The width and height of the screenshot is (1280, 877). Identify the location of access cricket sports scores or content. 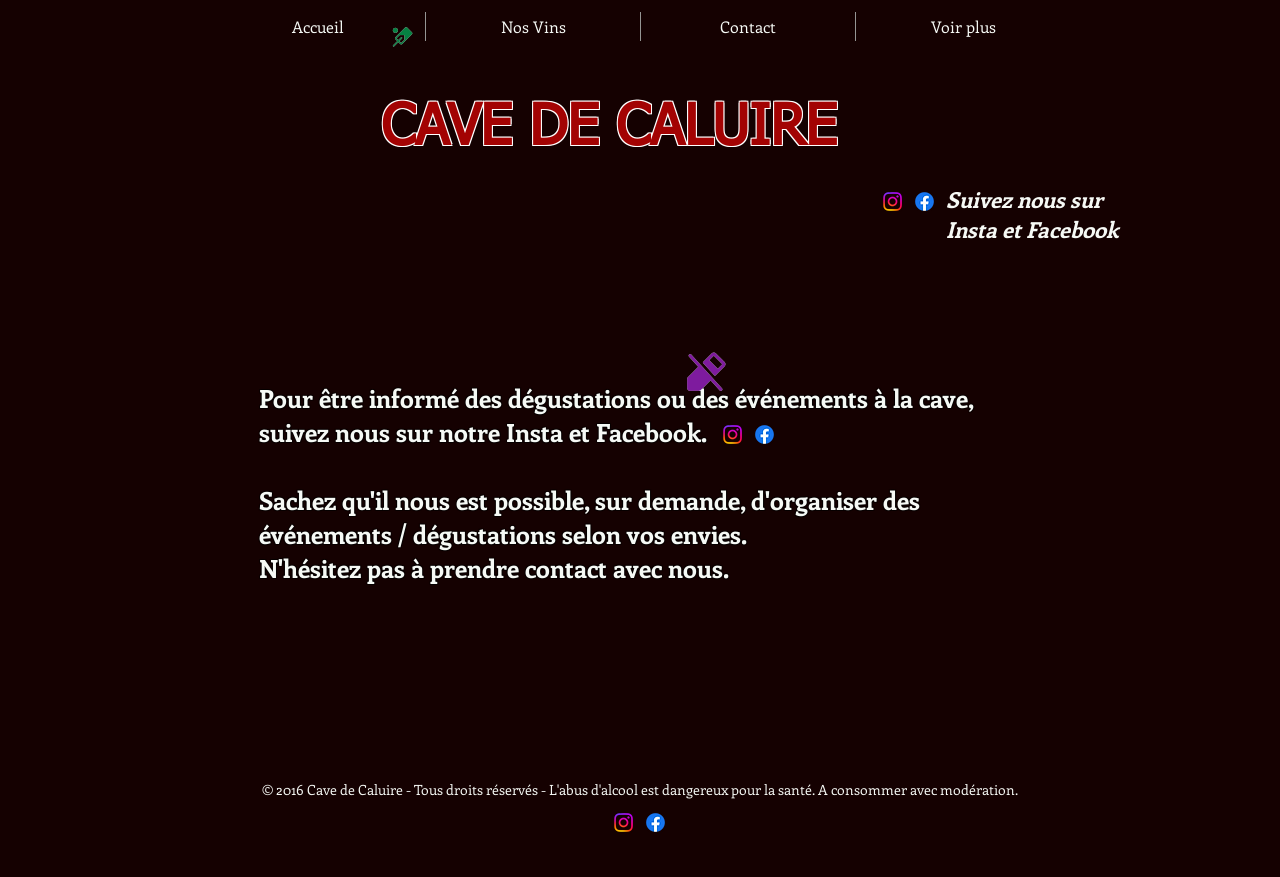
(401, 36).